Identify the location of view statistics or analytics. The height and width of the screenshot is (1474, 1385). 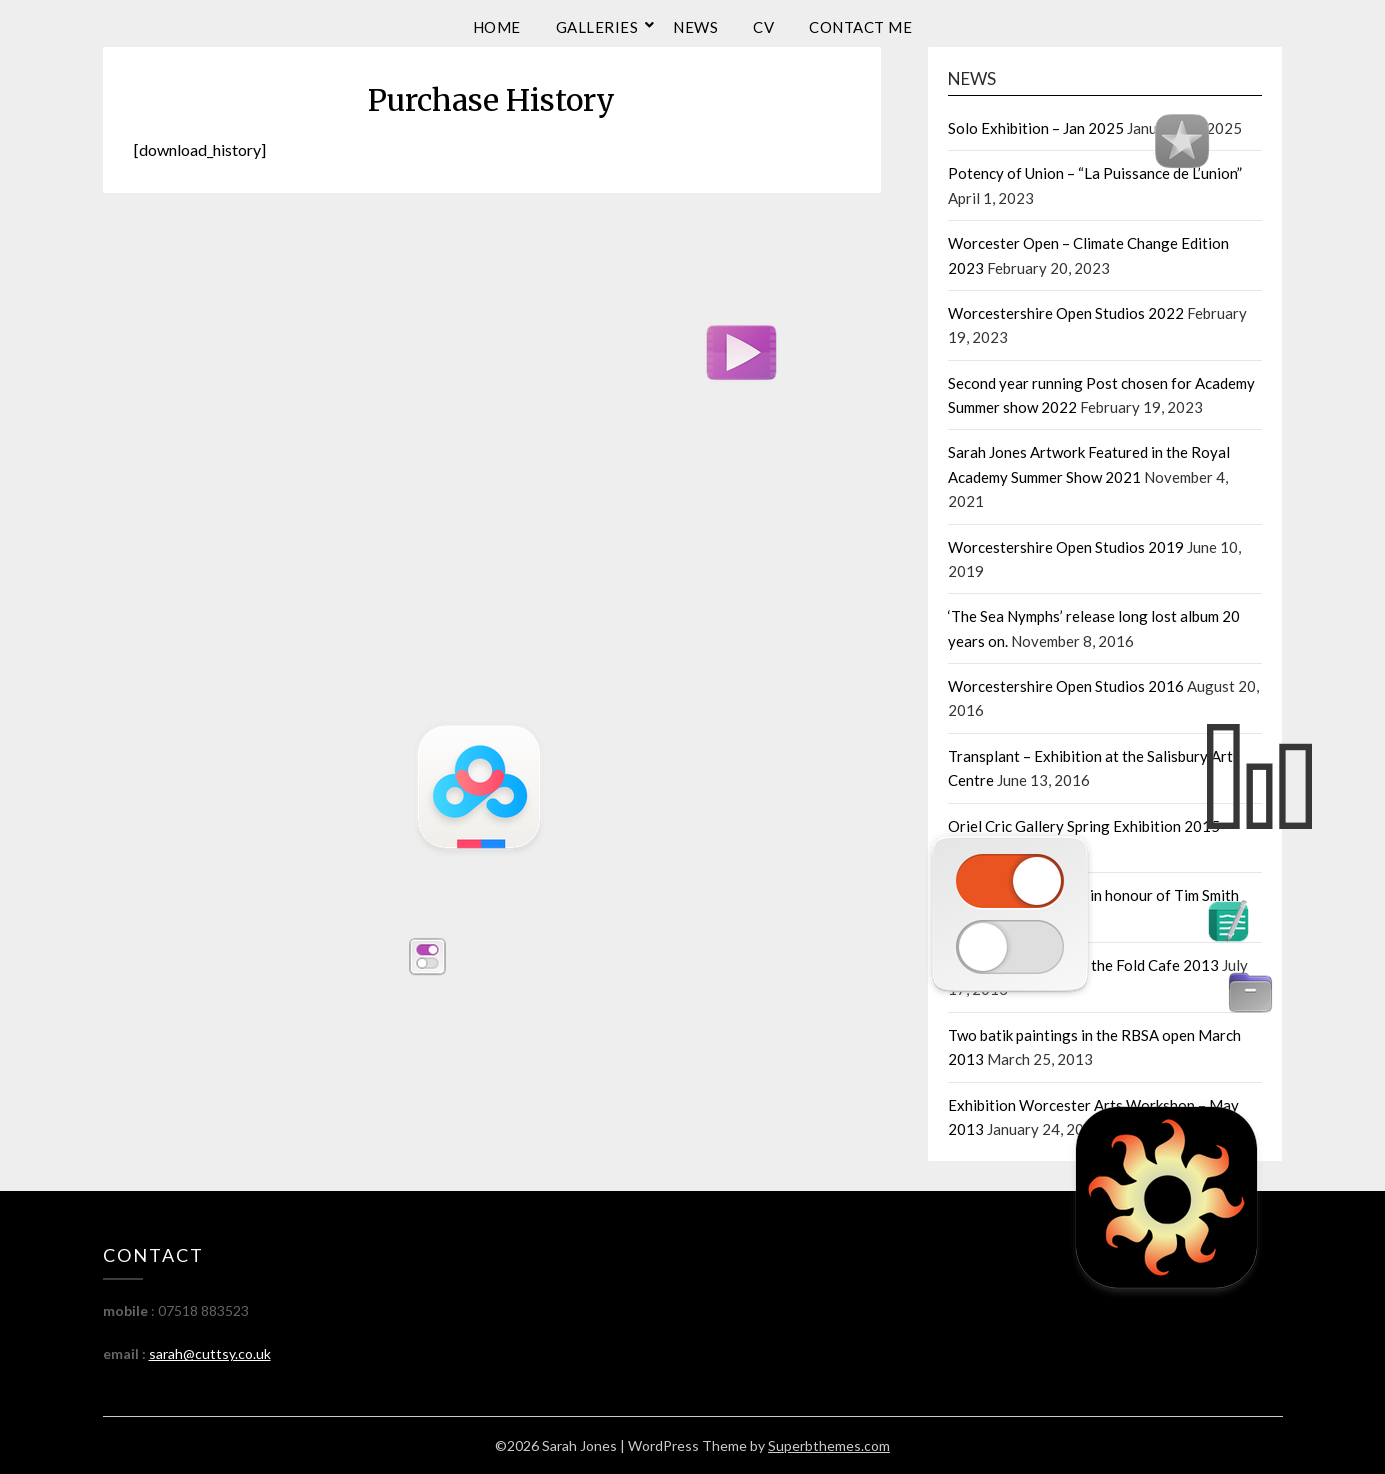
(1259, 776).